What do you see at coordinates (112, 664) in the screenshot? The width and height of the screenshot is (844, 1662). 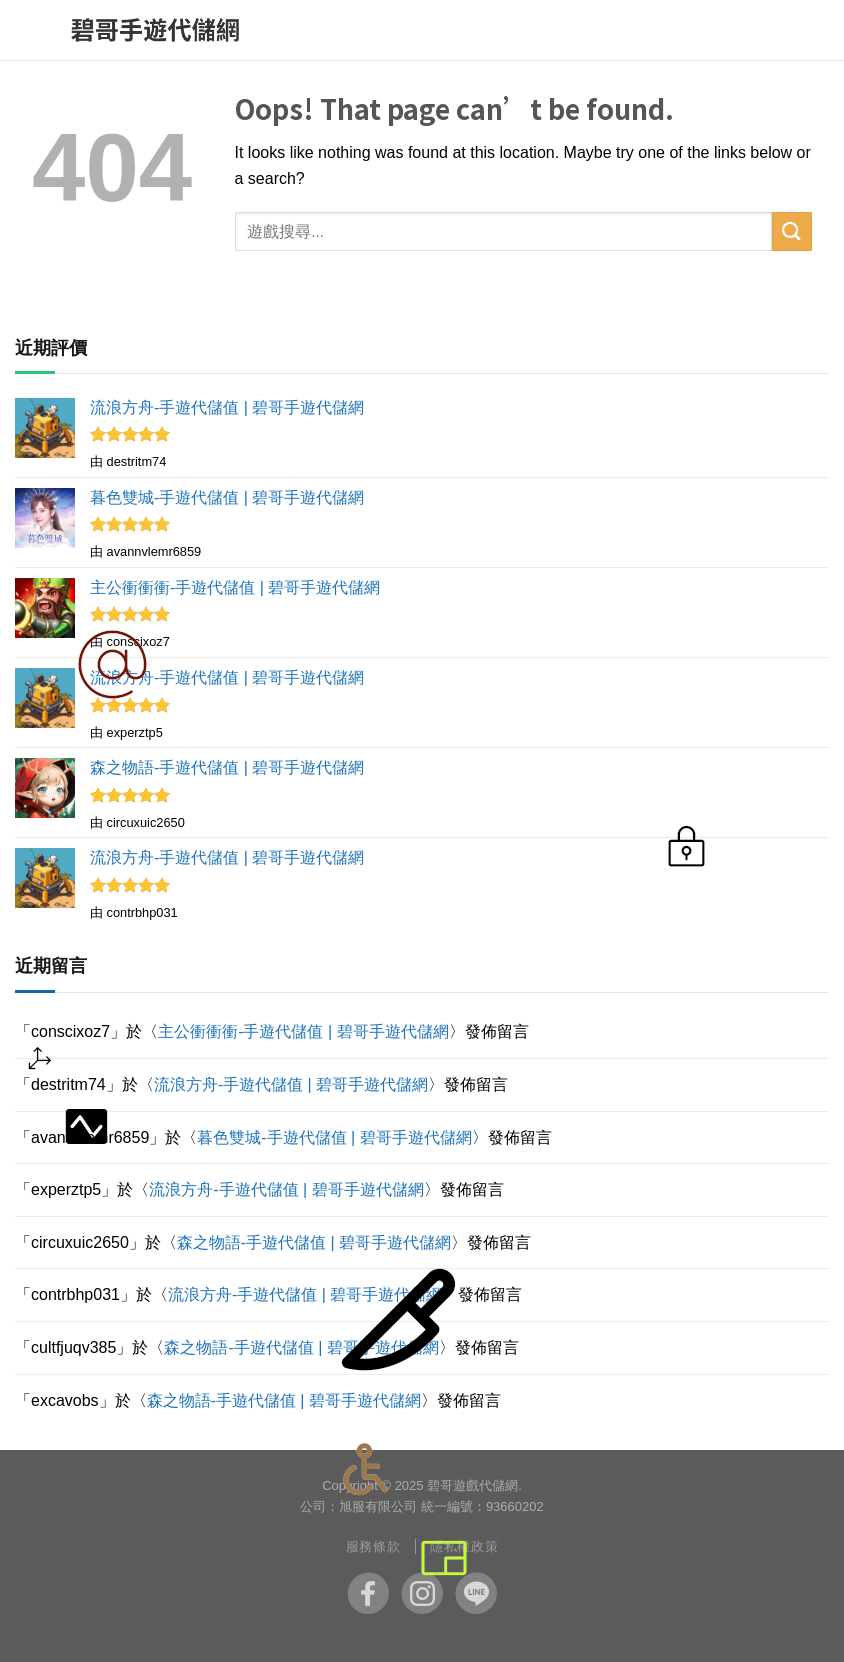 I see `mention a user in a post or comment` at bounding box center [112, 664].